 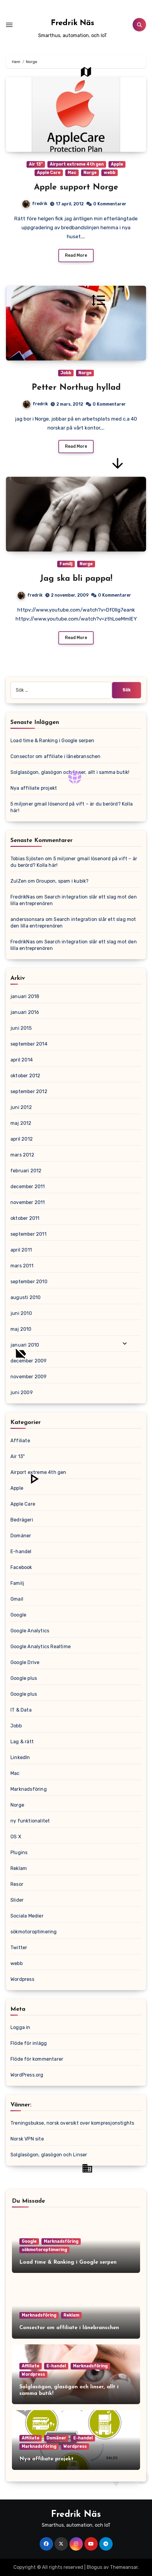 What do you see at coordinates (98, 300) in the screenshot?
I see `adjust line spacing in text` at bounding box center [98, 300].